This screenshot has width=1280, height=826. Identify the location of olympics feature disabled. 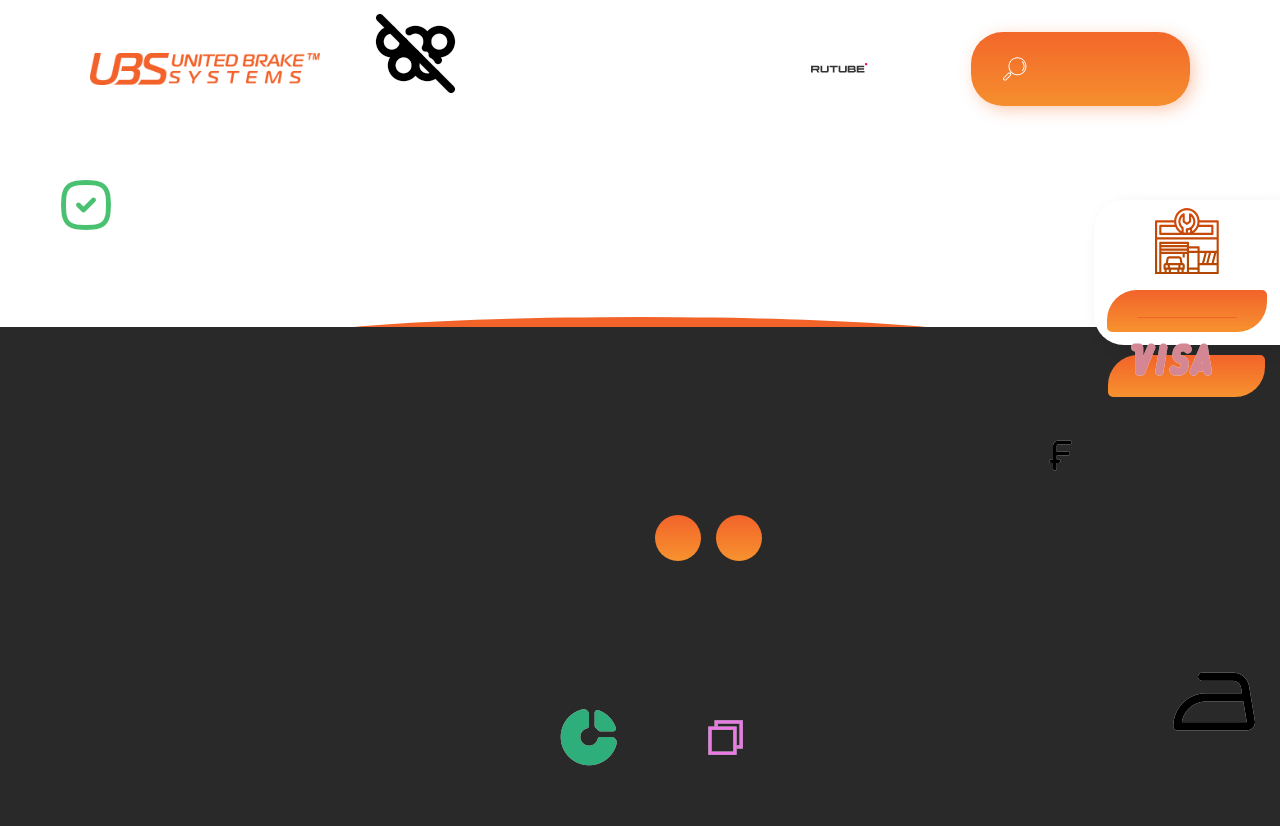
(415, 53).